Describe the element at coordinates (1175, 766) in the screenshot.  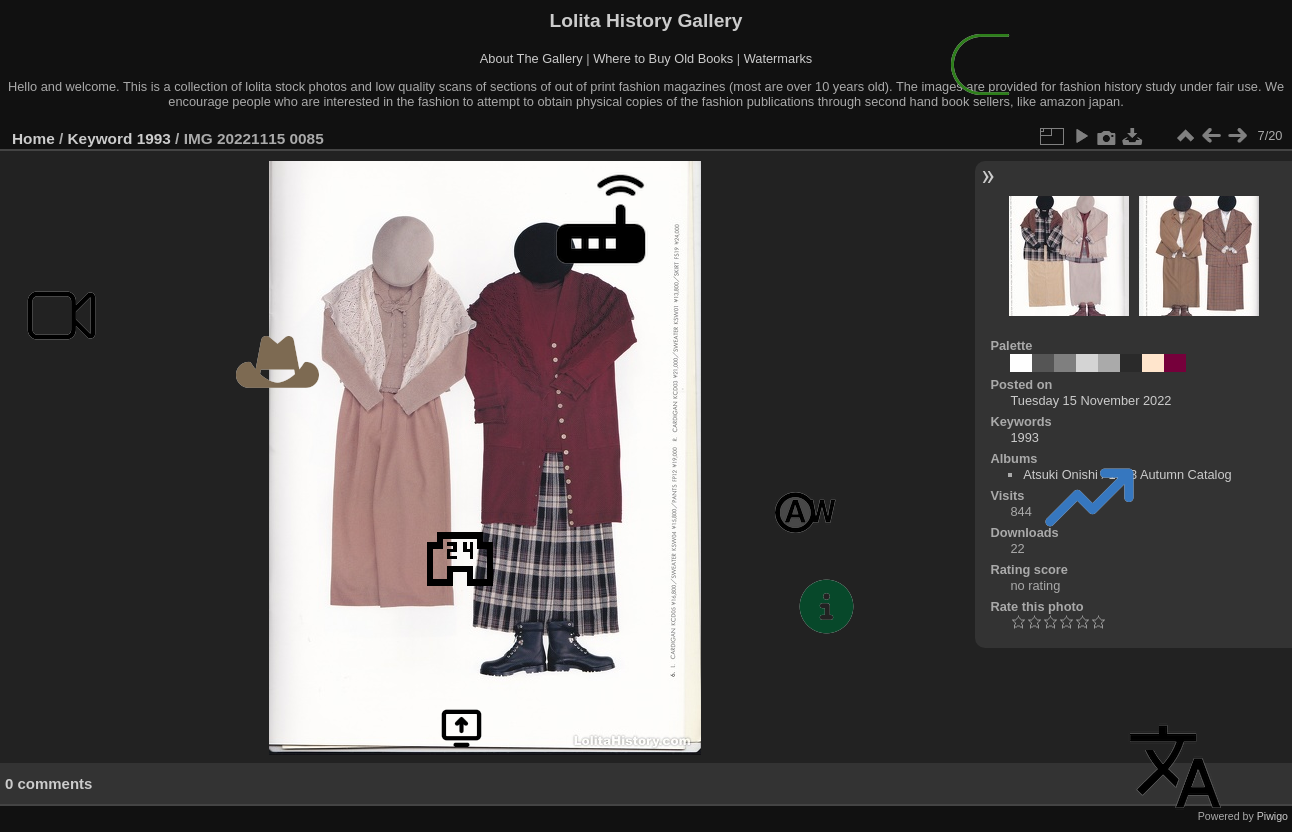
I see `translate text to another language` at that location.